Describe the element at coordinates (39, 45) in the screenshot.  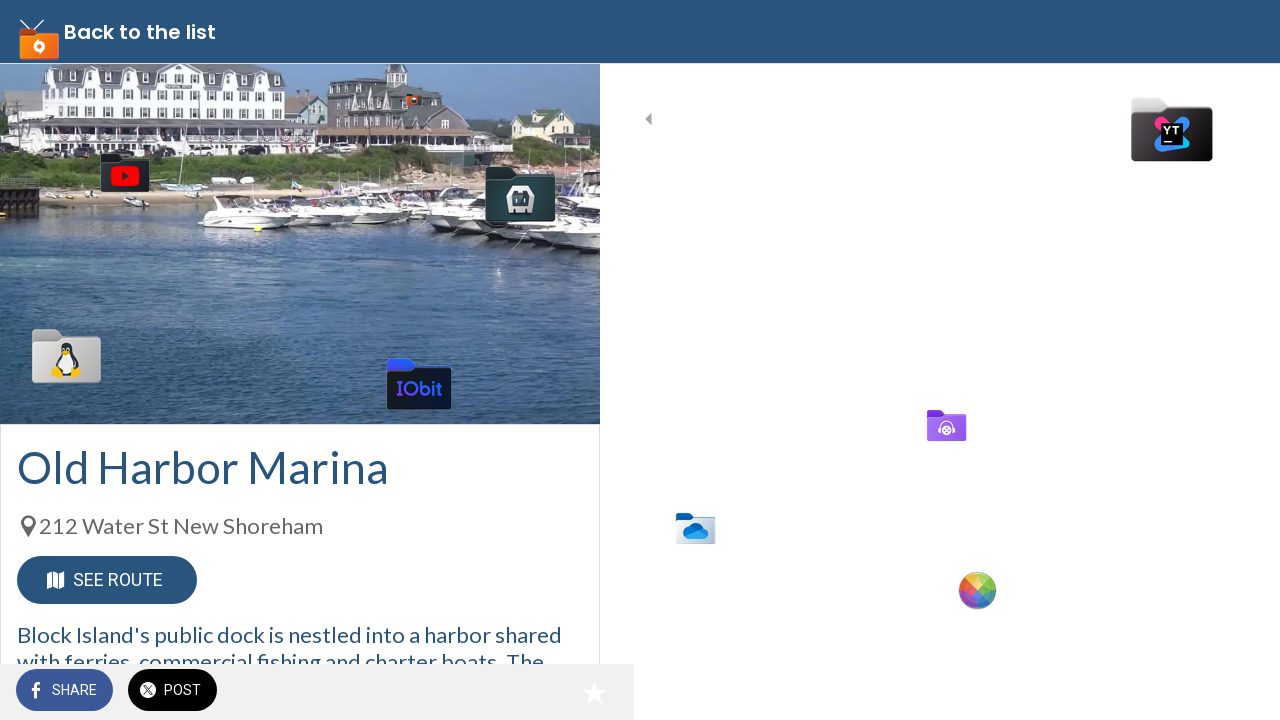
I see `open Origin game library folder` at that location.